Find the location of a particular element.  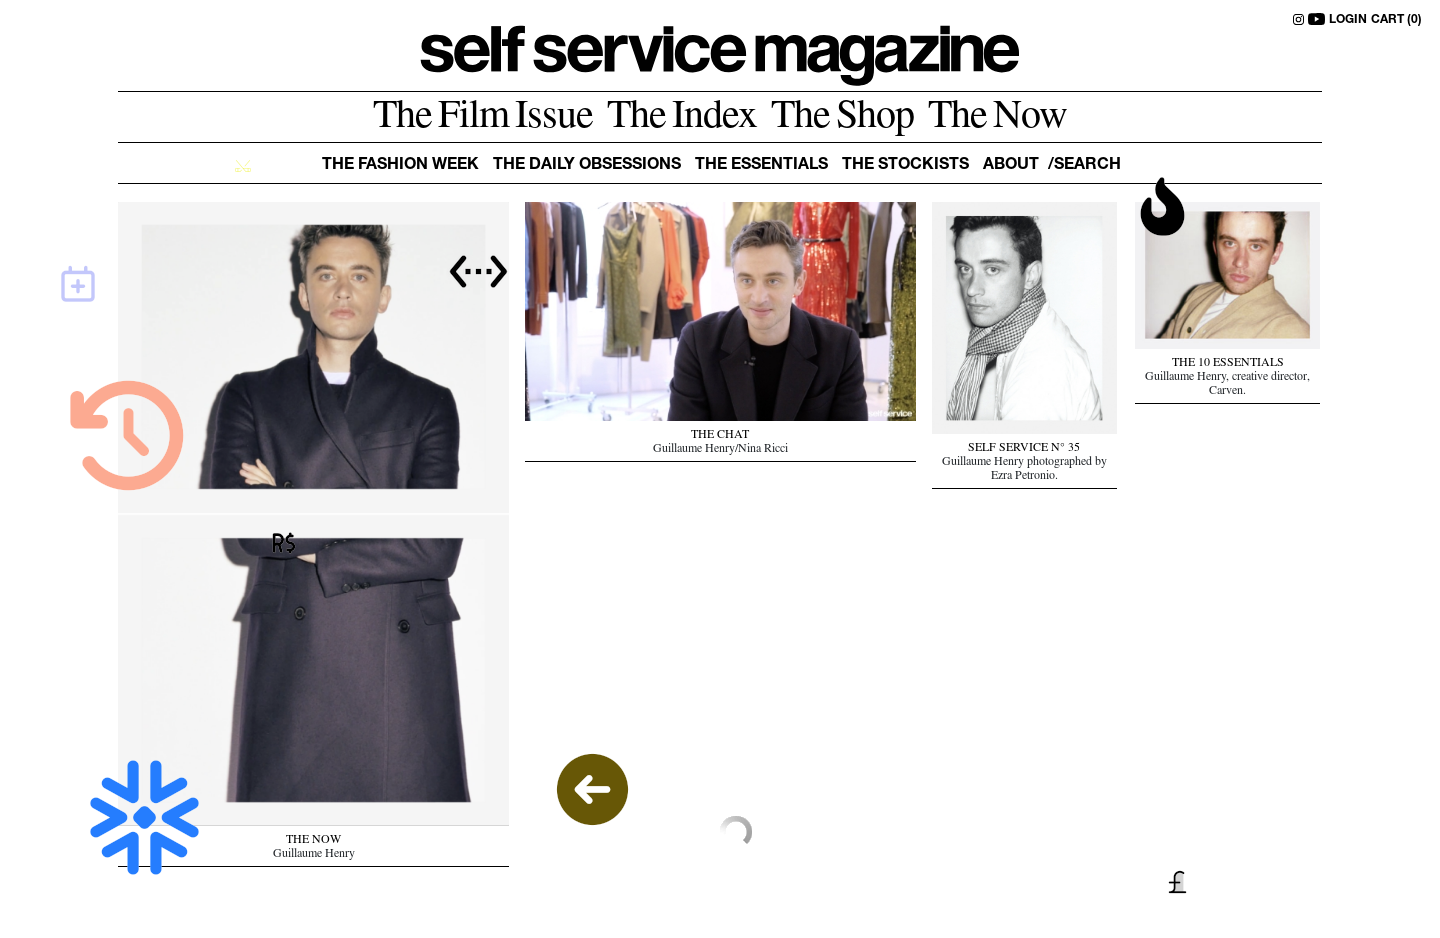

connect to Snowflake data platform is located at coordinates (144, 817).